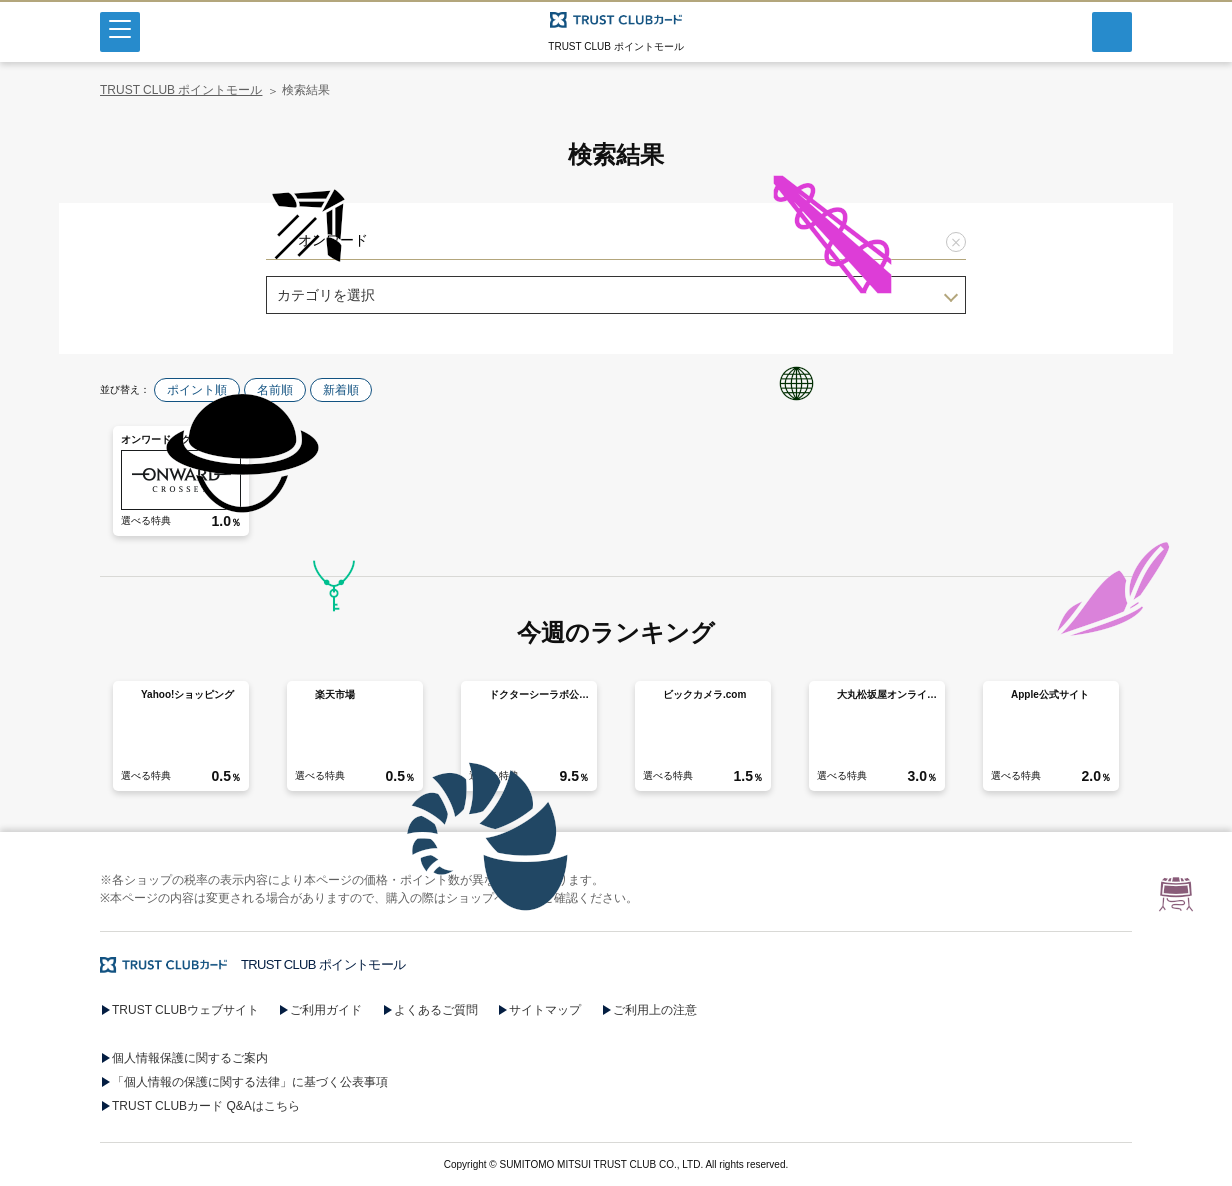  What do you see at coordinates (1112, 591) in the screenshot?
I see `select archer or ranger character class` at bounding box center [1112, 591].